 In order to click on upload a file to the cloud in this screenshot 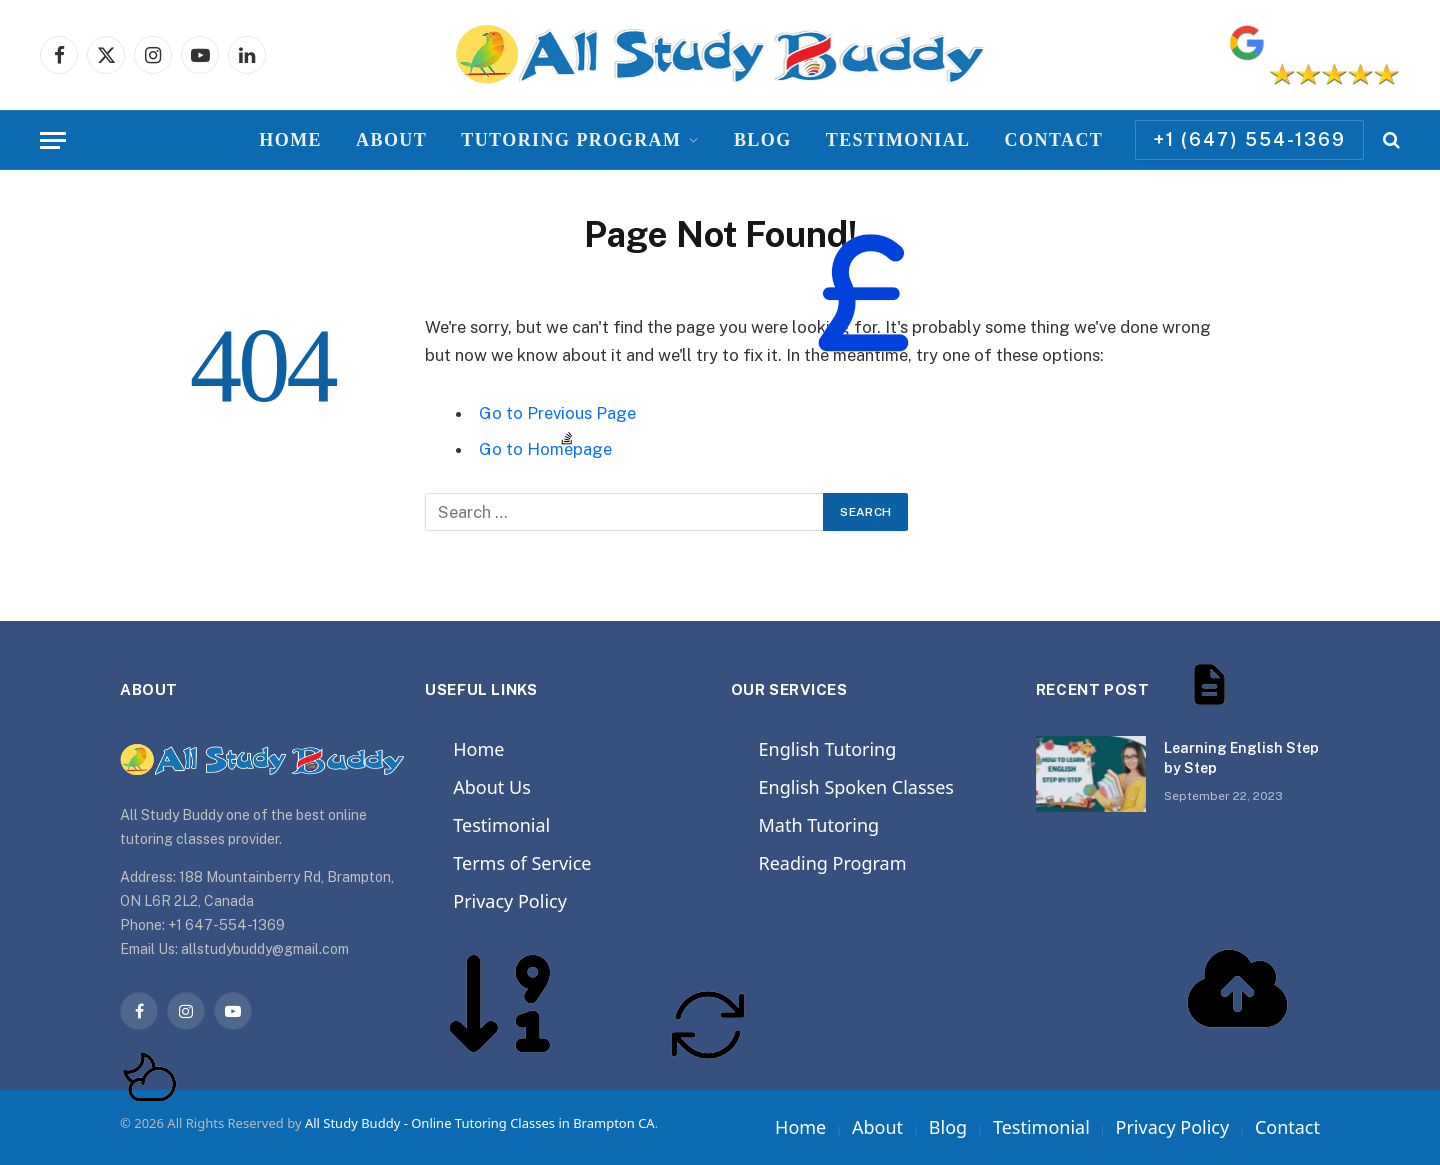, I will do `click(1237, 988)`.